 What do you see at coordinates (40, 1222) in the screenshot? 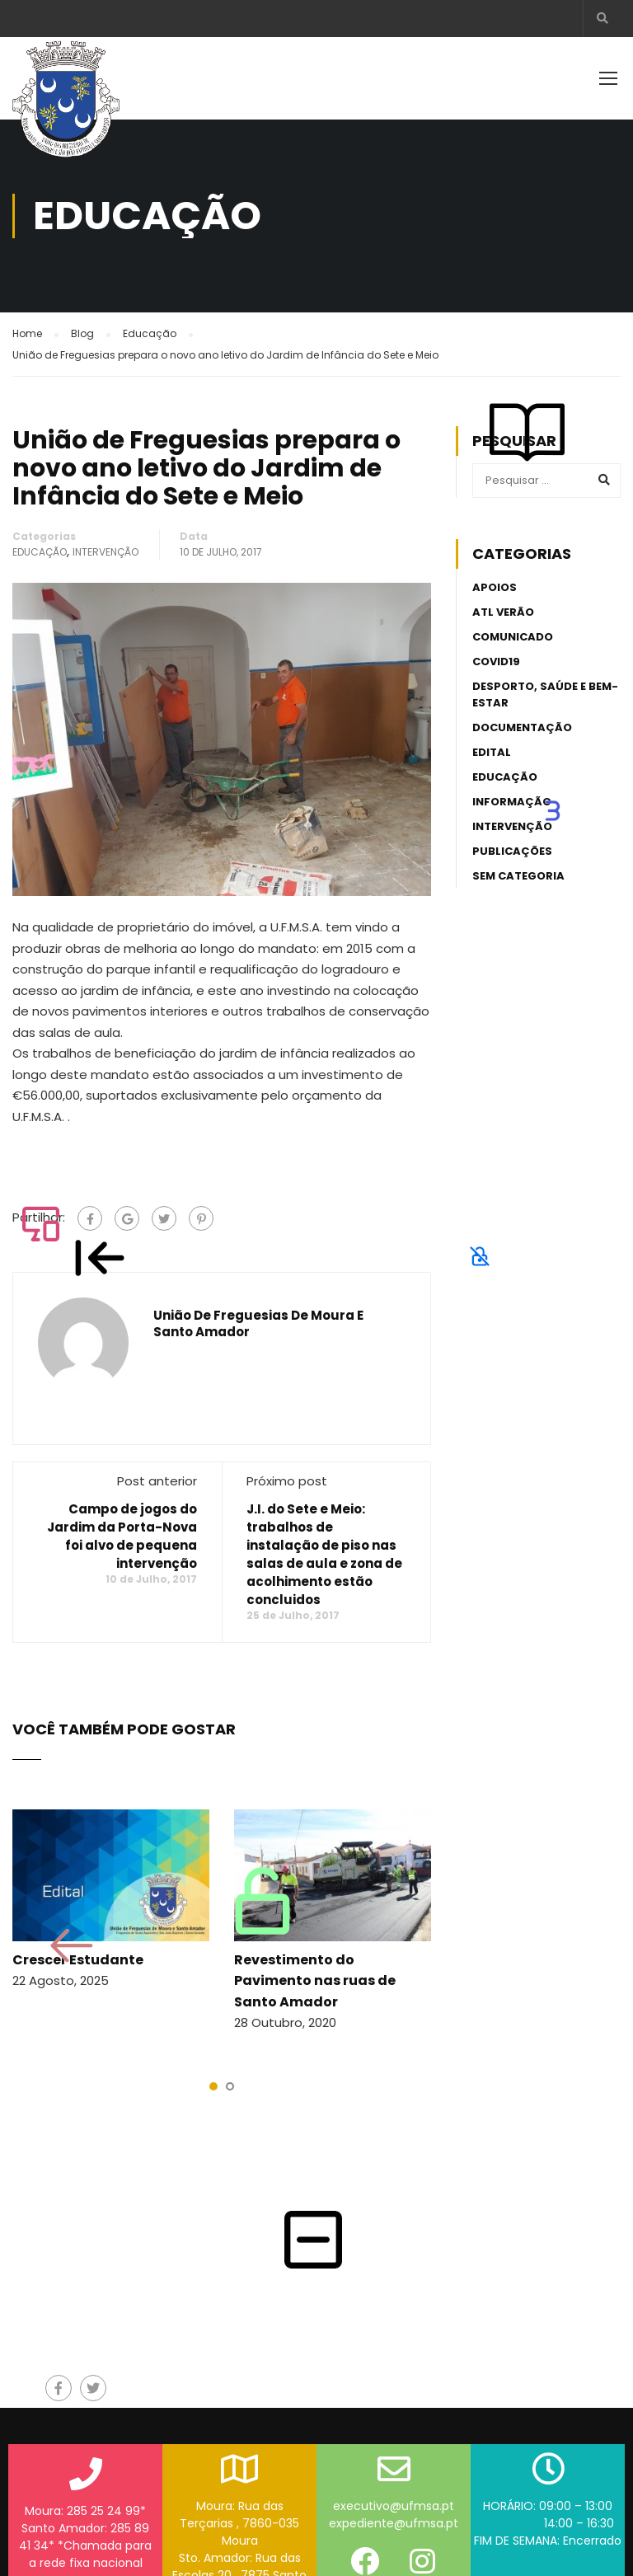
I see `view connected devices` at bounding box center [40, 1222].